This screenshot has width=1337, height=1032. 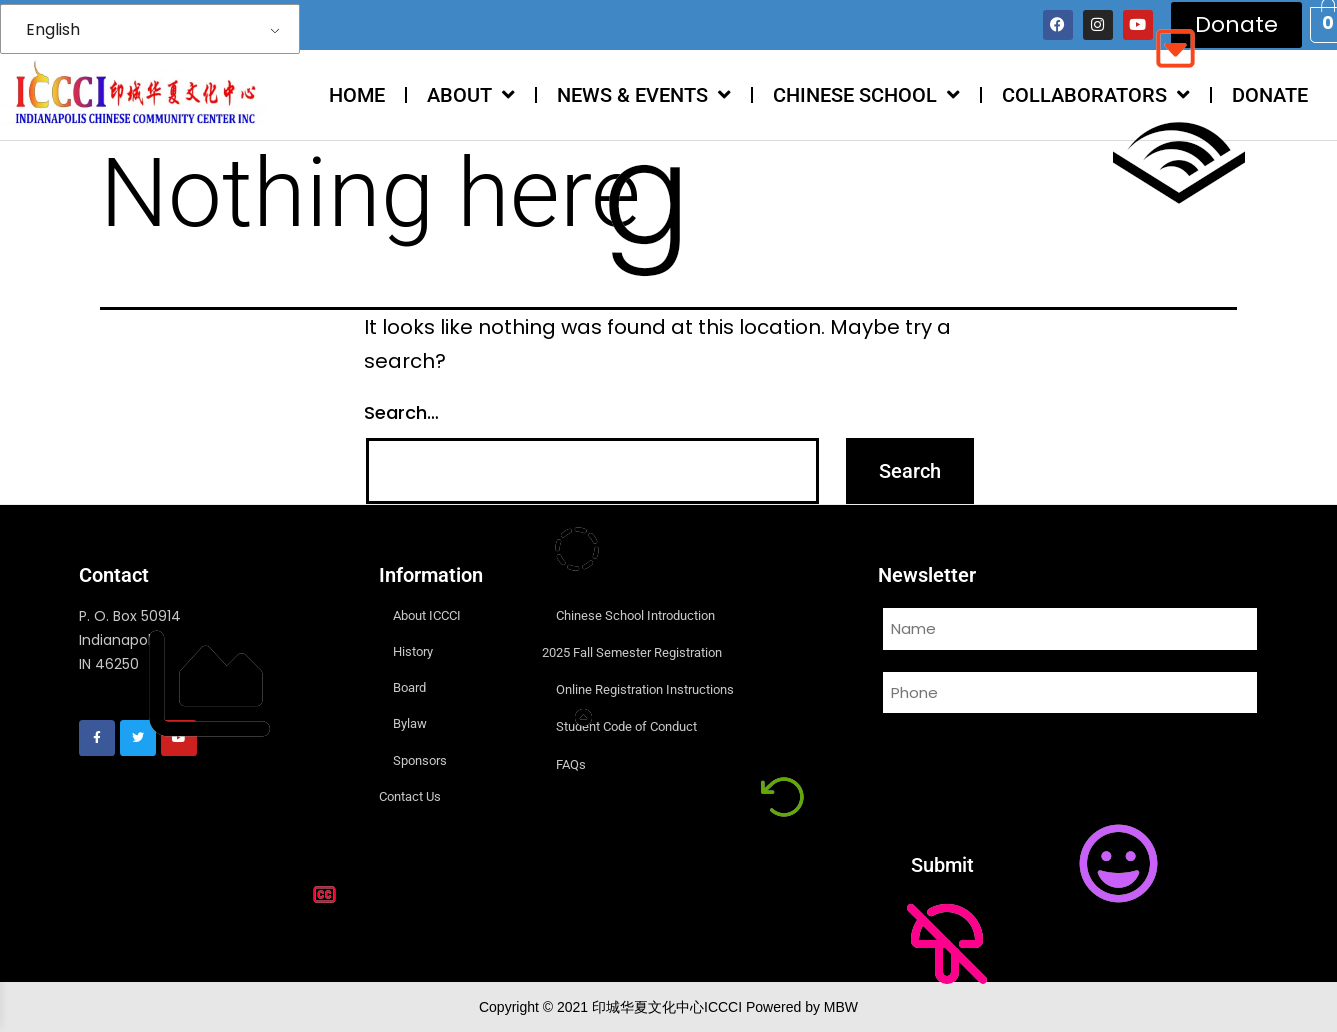 What do you see at coordinates (577, 549) in the screenshot?
I see `indicates loading or processing in progress` at bounding box center [577, 549].